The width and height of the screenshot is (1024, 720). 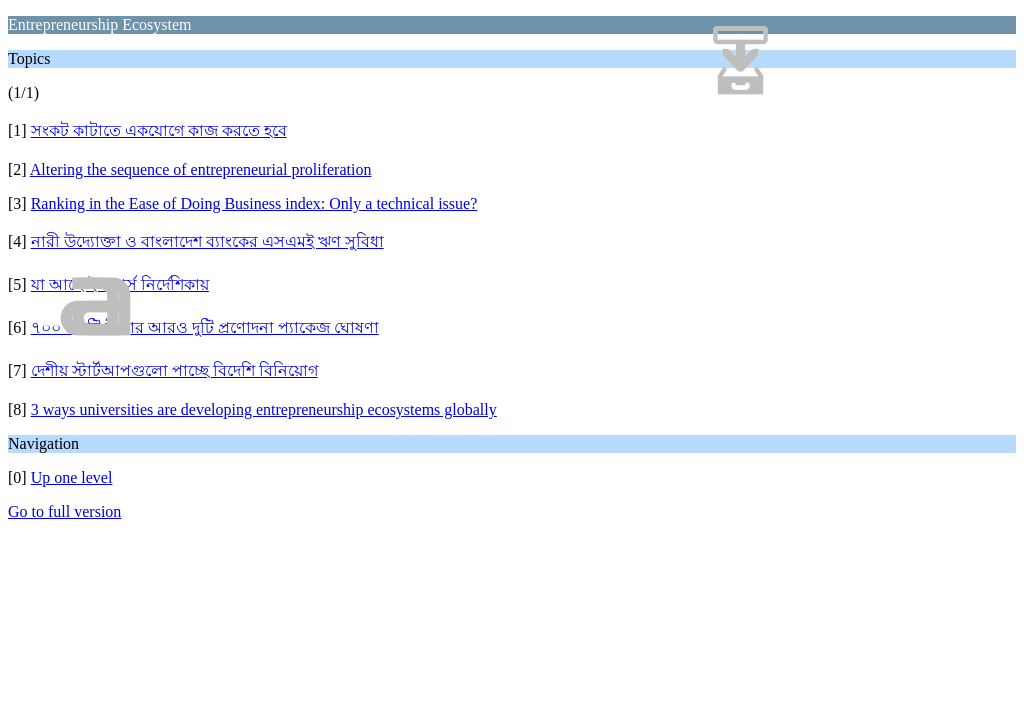 I want to click on save document to a new location, so click(x=740, y=62).